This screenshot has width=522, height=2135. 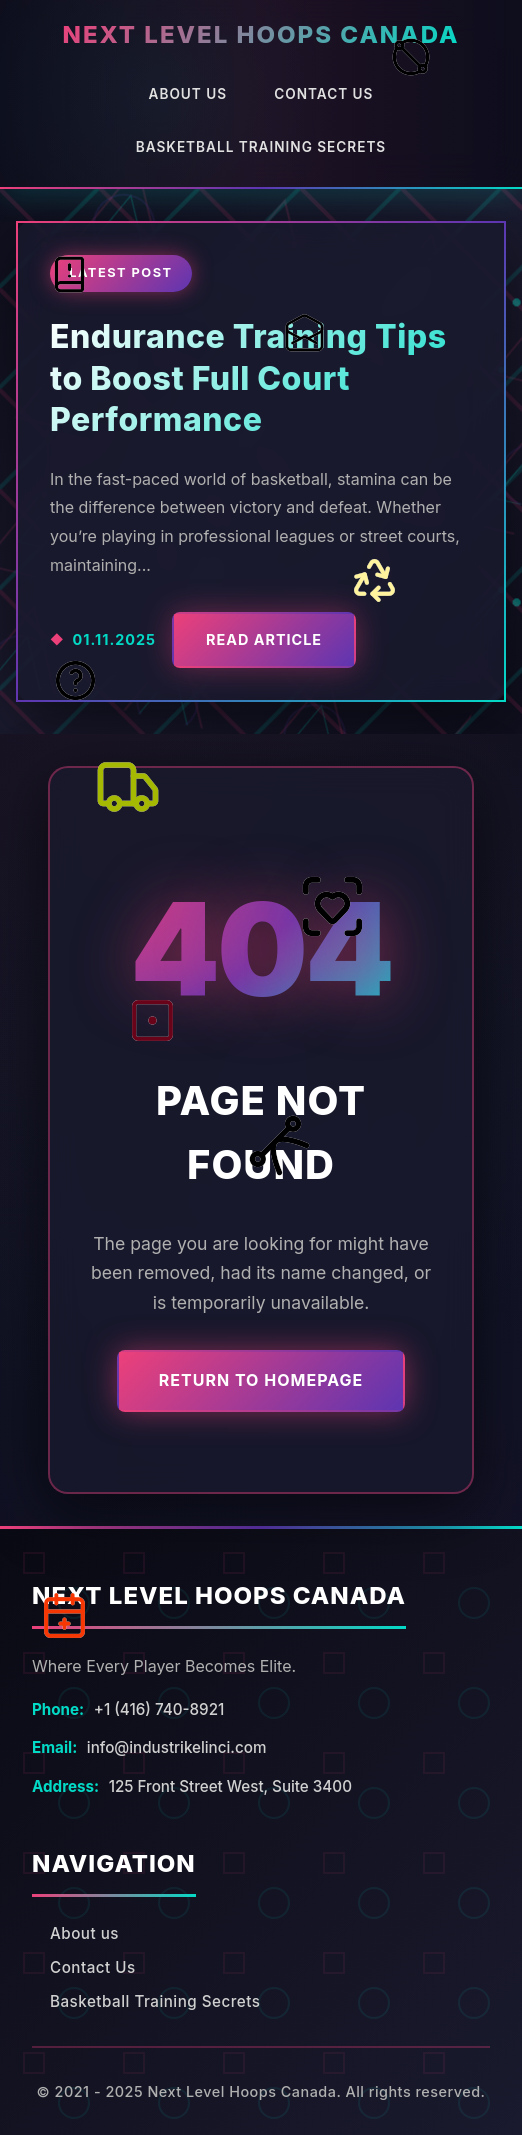 What do you see at coordinates (69, 274) in the screenshot?
I see `indicates an alert or notification related to a book or reading item` at bounding box center [69, 274].